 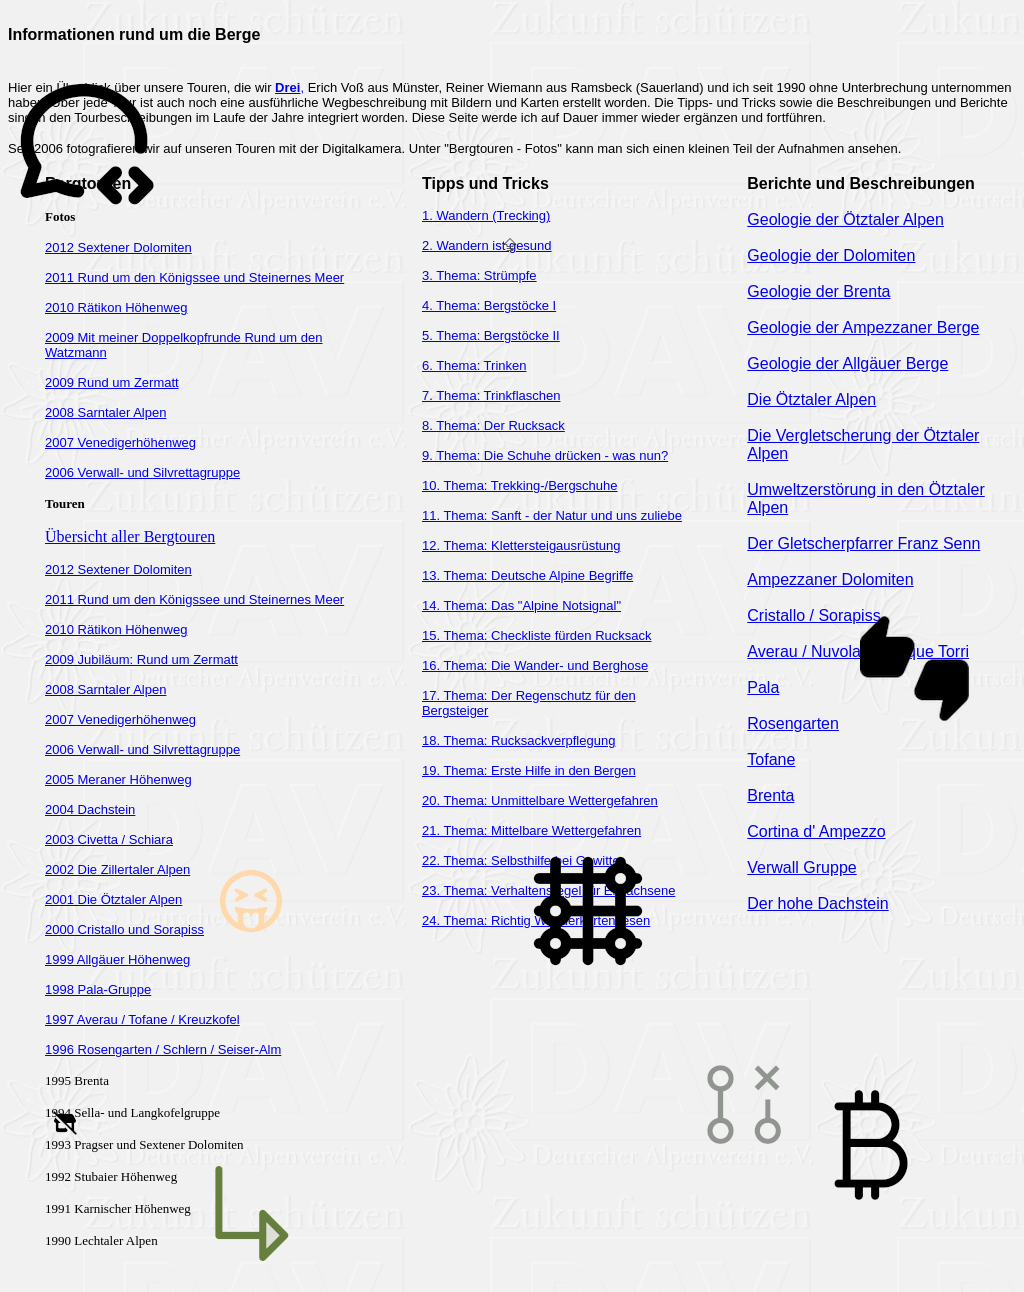 I want to click on redirect or forward content to another destination, so click(x=244, y=1213).